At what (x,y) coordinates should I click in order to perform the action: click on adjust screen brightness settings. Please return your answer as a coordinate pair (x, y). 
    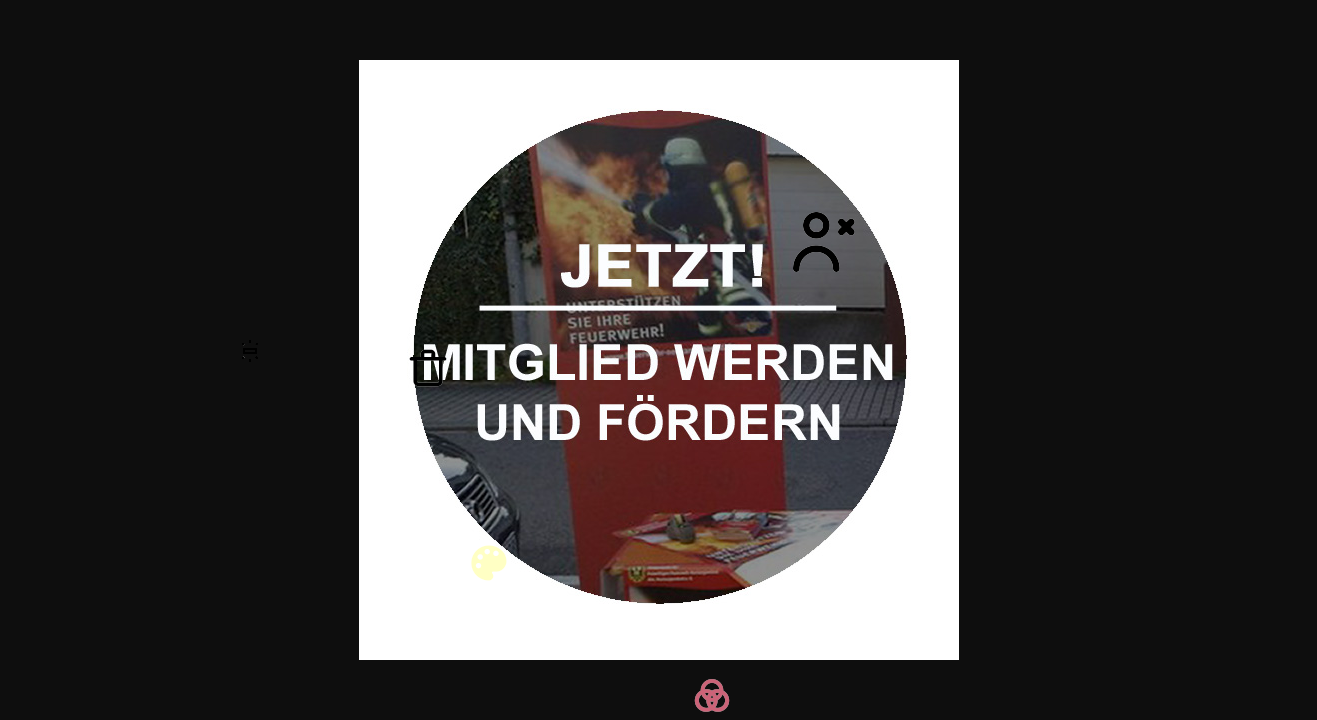
    Looking at the image, I should click on (250, 351).